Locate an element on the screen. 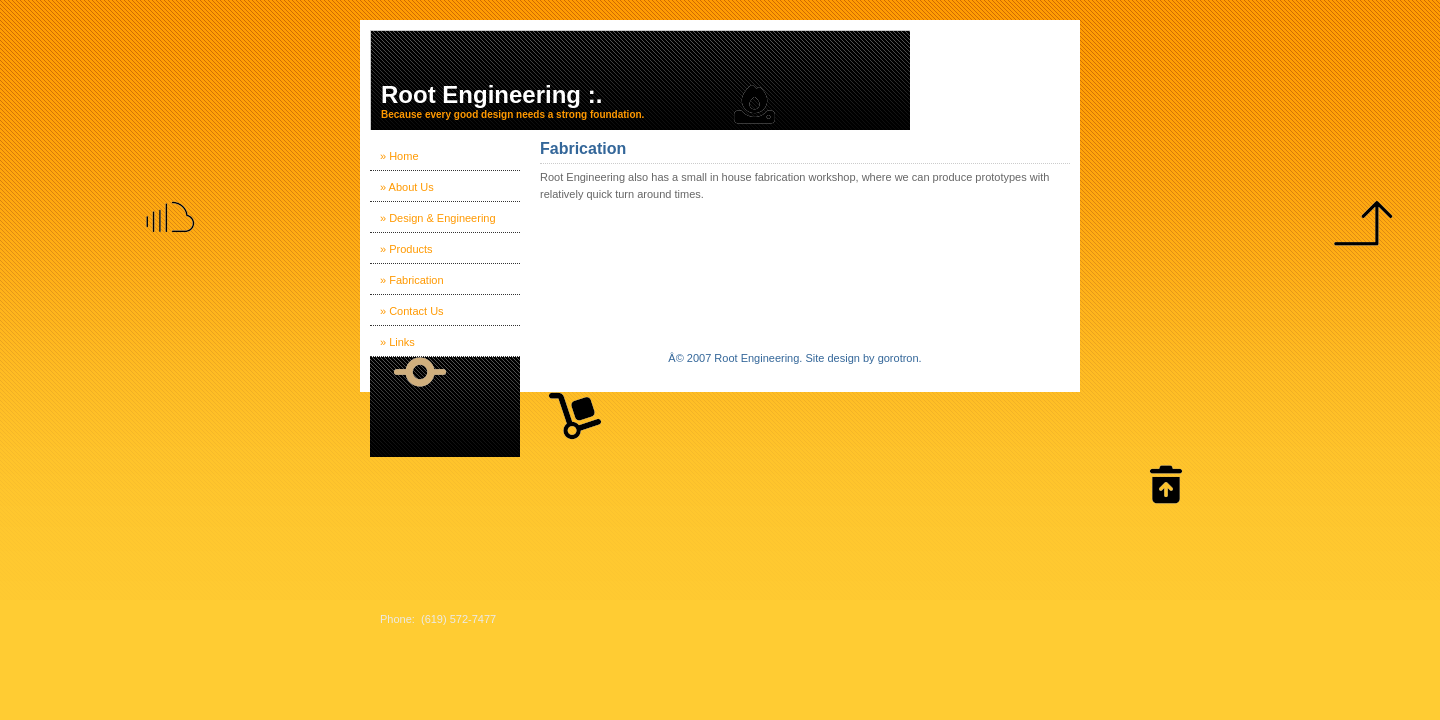 Image resolution: width=1440 pixels, height=720 pixels. access stove or cooking settings is located at coordinates (754, 105).